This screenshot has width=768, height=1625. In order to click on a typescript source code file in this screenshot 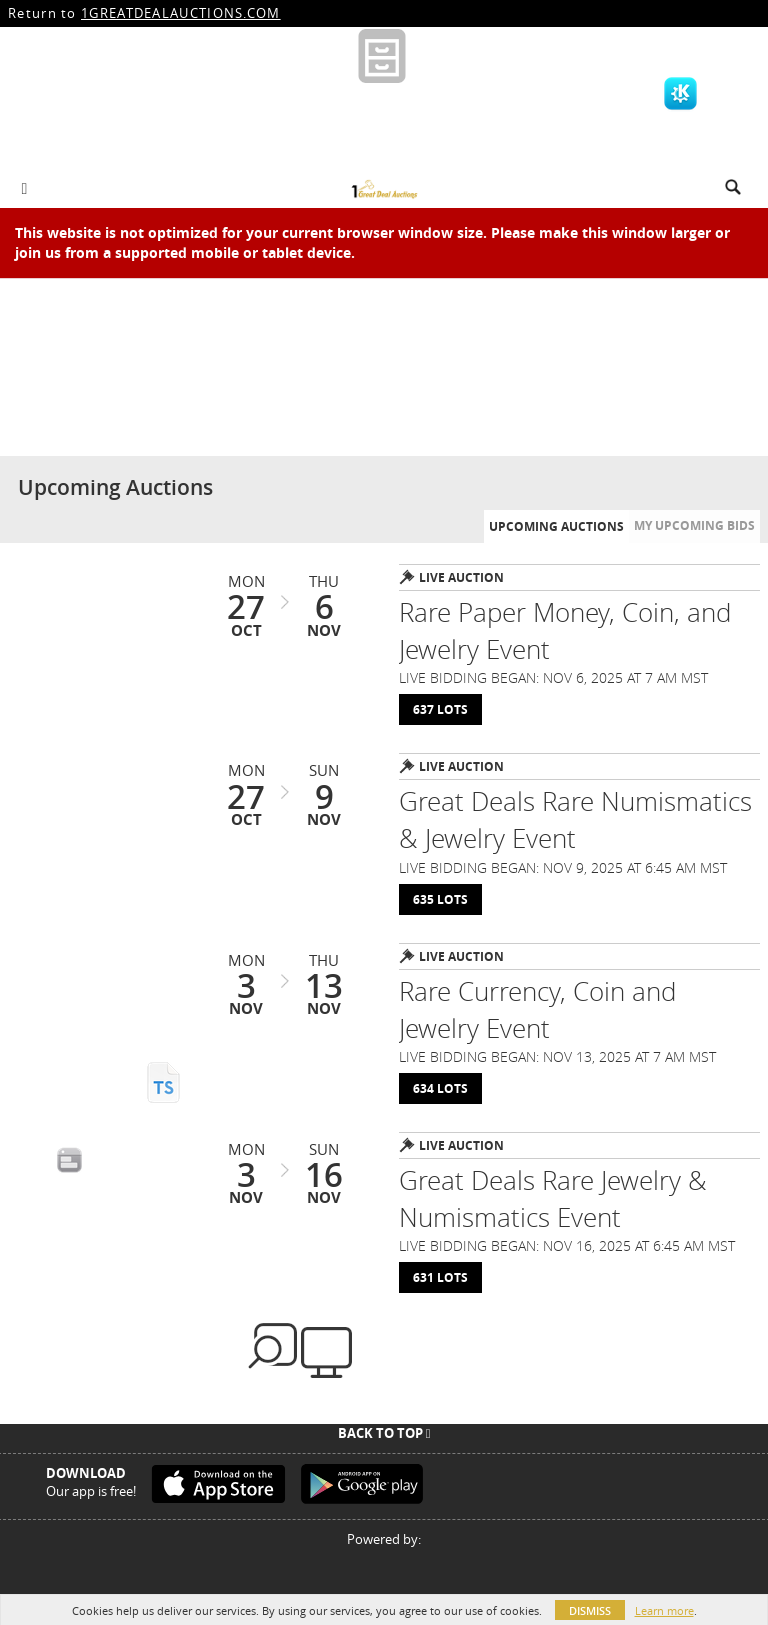, I will do `click(163, 1082)`.